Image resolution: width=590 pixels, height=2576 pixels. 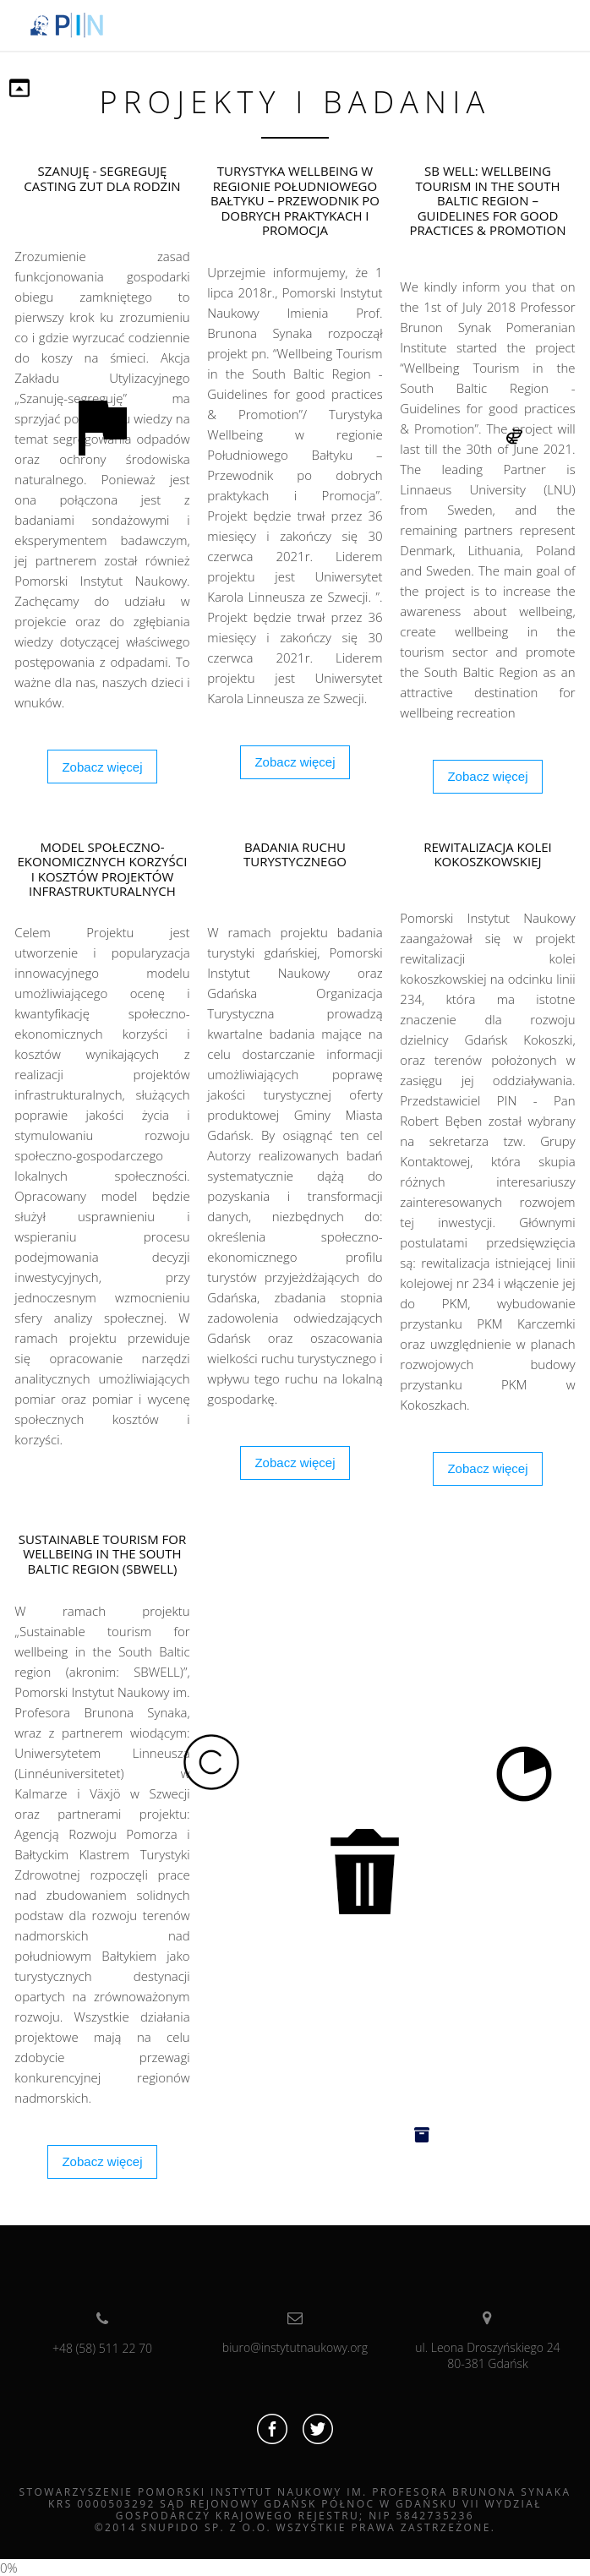 I want to click on select shrimp or shellfish as a food preference, so click(x=514, y=436).